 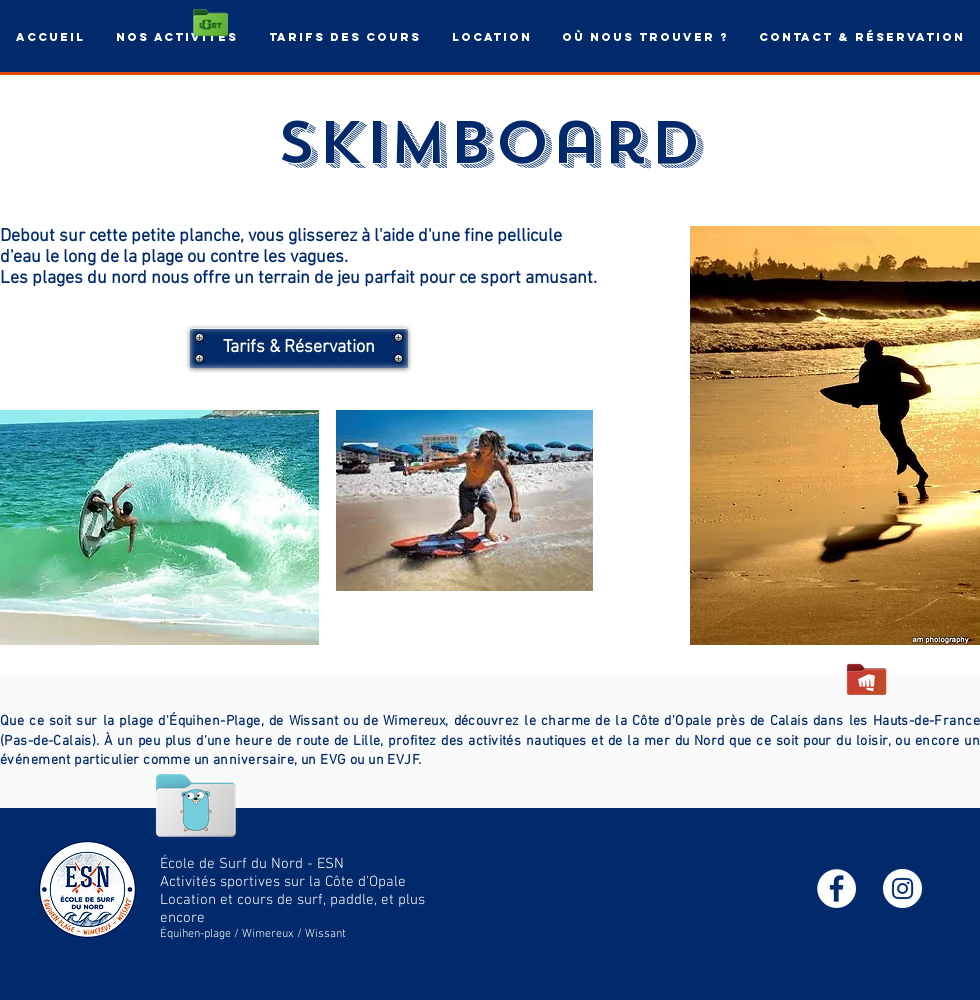 I want to click on open riot games folder, so click(x=866, y=680).